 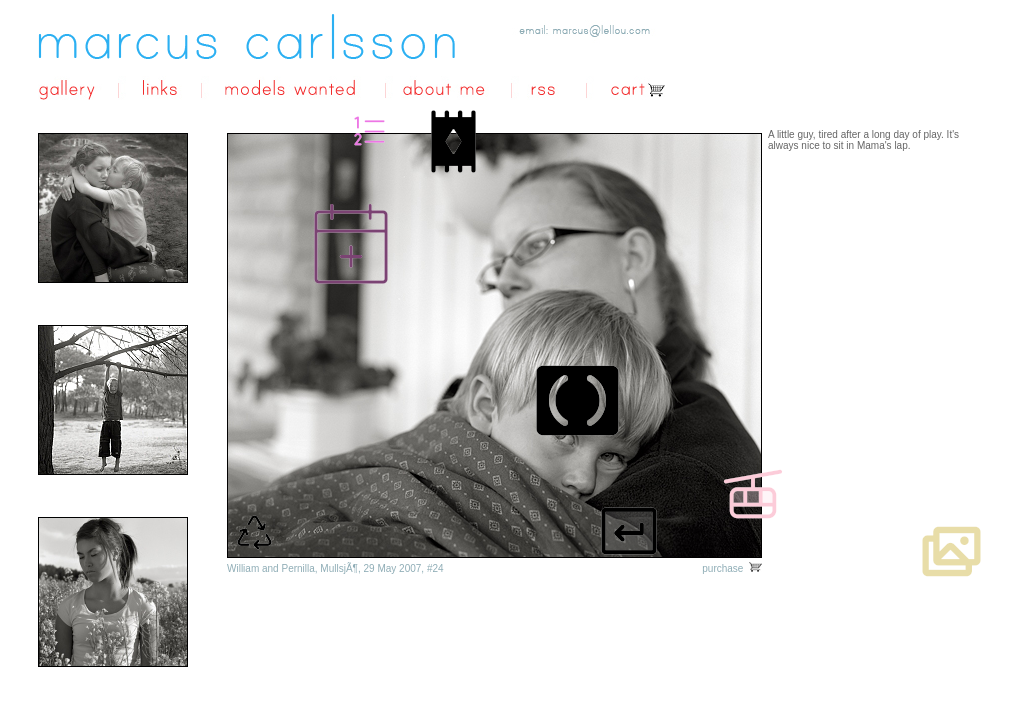 What do you see at coordinates (369, 131) in the screenshot?
I see `create a numbered list` at bounding box center [369, 131].